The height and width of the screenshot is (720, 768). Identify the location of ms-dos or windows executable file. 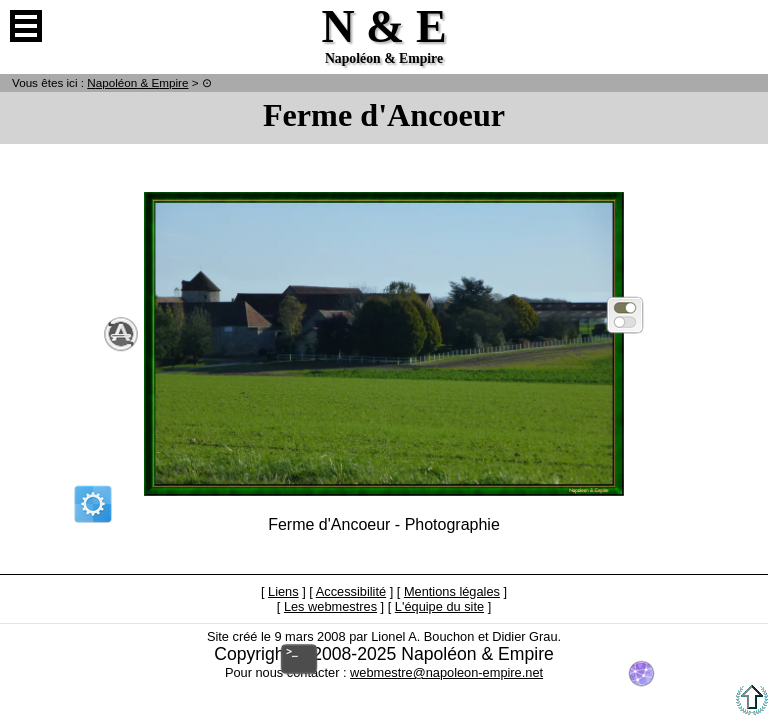
(93, 504).